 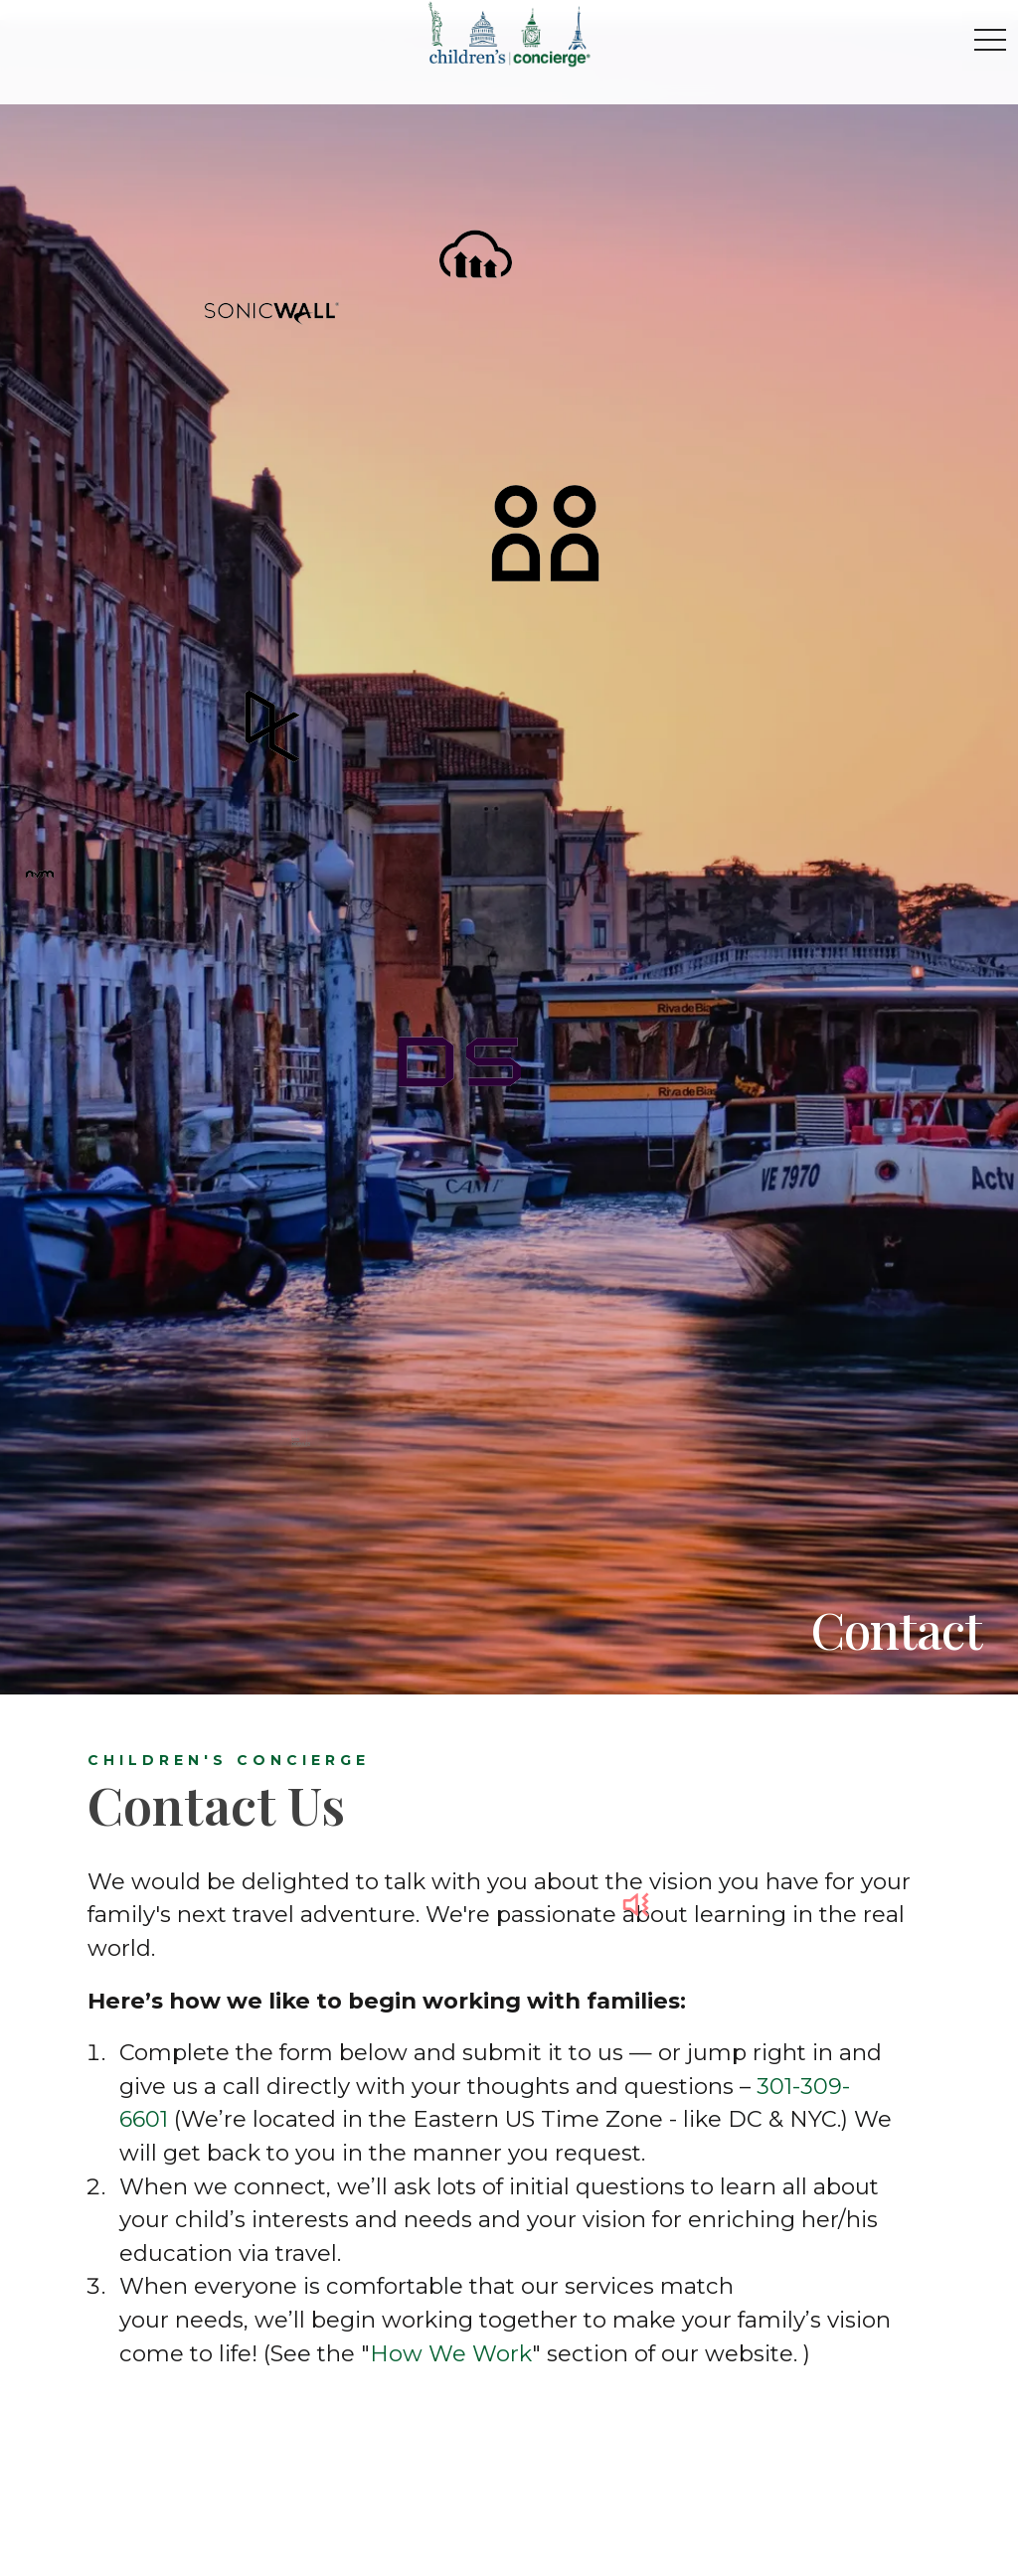 What do you see at coordinates (636, 1904) in the screenshot?
I see `set device to vibrate mode` at bounding box center [636, 1904].